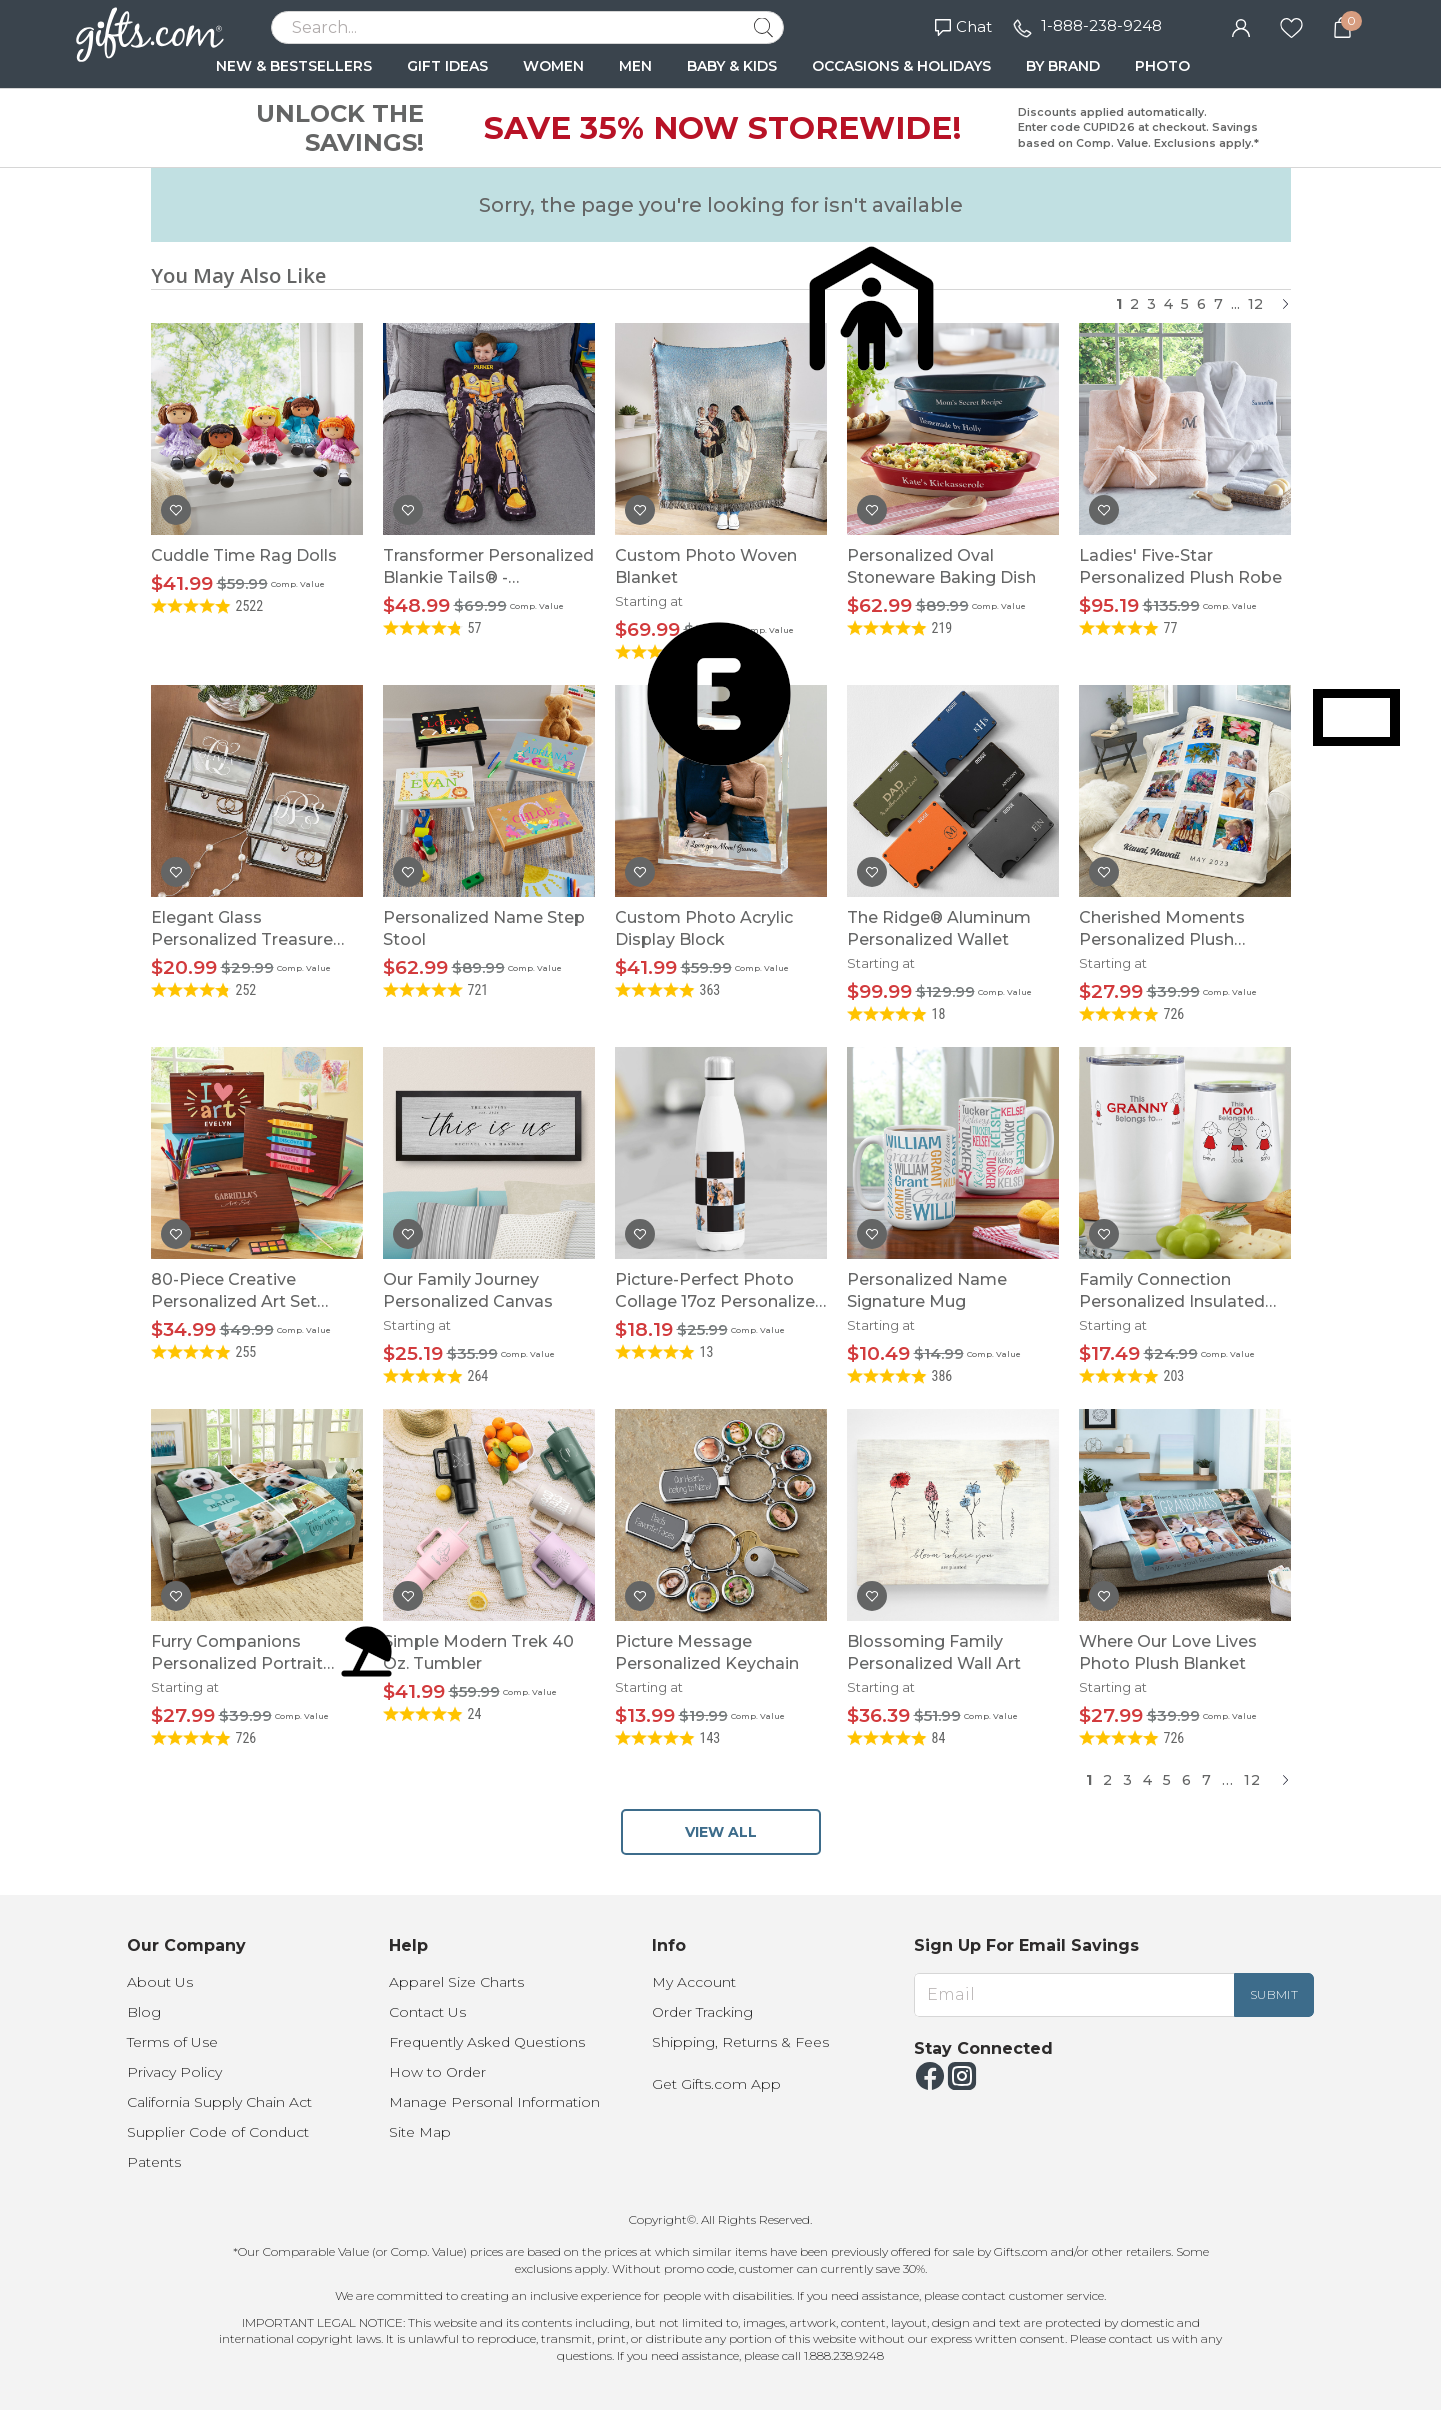 Image resolution: width=1441 pixels, height=2410 pixels. What do you see at coordinates (1356, 717) in the screenshot?
I see `crop image to 16:9 aspect ratio` at bounding box center [1356, 717].